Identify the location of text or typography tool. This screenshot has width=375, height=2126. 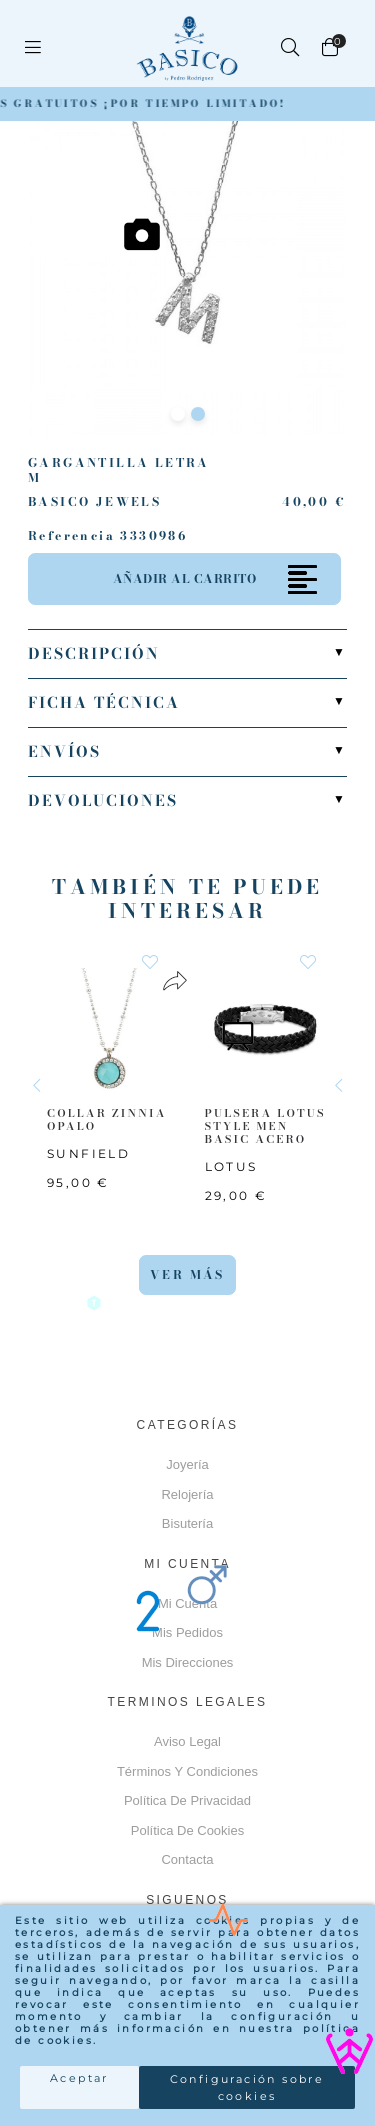
(94, 1303).